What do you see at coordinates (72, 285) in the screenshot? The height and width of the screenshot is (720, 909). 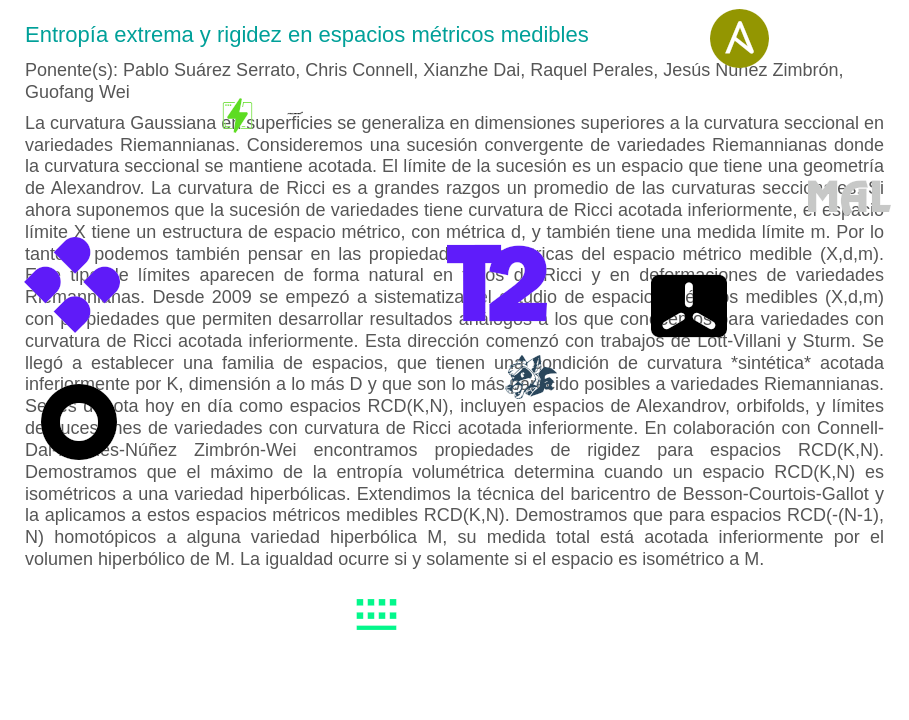 I see `bentobox company logo` at bounding box center [72, 285].